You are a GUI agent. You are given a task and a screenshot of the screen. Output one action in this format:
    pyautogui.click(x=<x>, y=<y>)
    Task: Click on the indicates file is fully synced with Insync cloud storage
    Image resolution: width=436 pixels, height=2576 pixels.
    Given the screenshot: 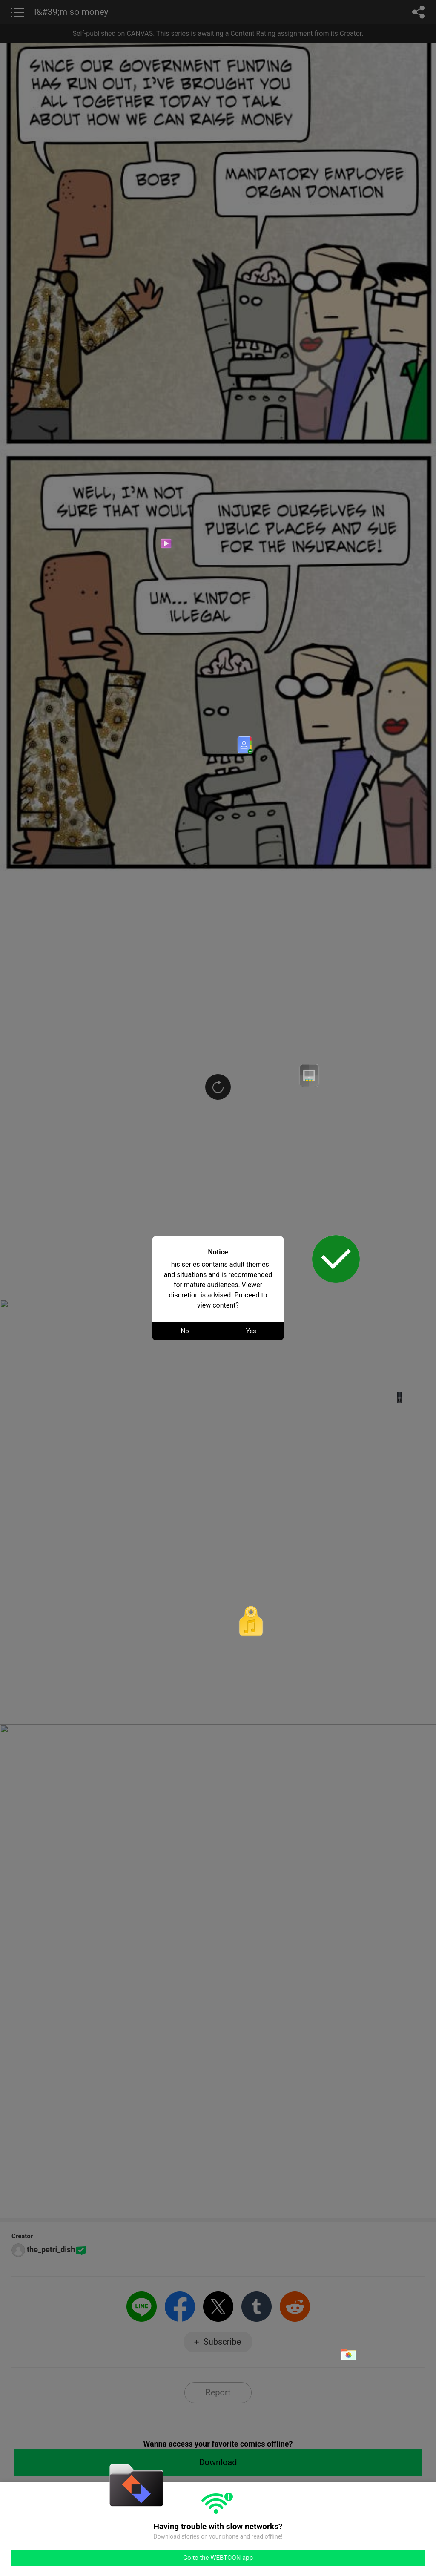 What is the action you would take?
    pyautogui.click(x=336, y=1259)
    